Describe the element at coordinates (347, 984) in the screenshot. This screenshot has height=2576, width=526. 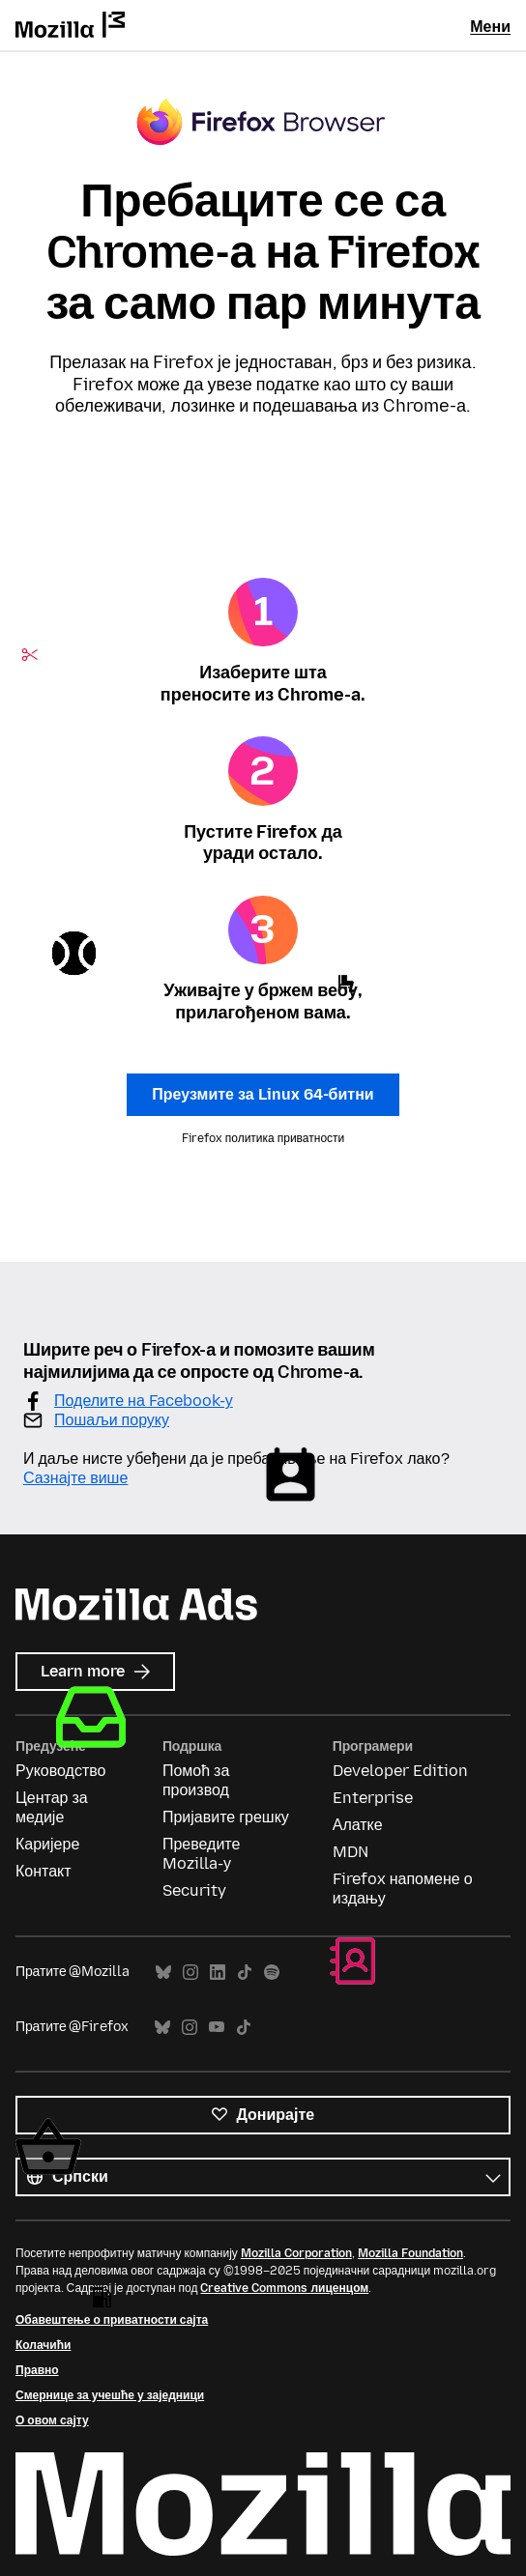
I see `indicates reduced legroom seating option` at that location.